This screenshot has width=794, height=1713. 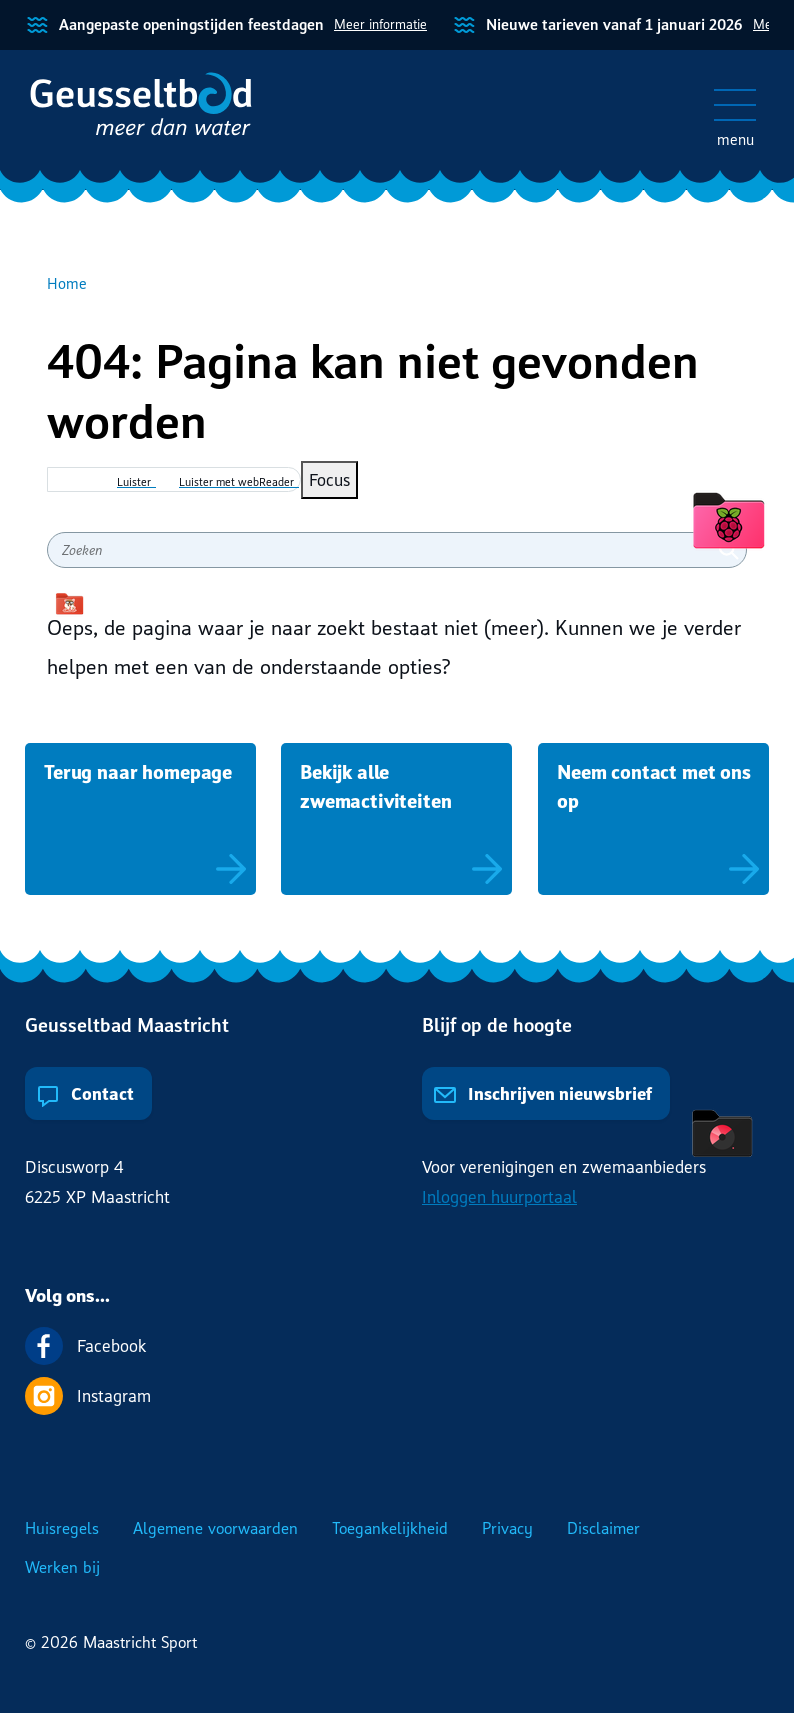 What do you see at coordinates (69, 604) in the screenshot?
I see `folder containing Ember.js project files` at bounding box center [69, 604].